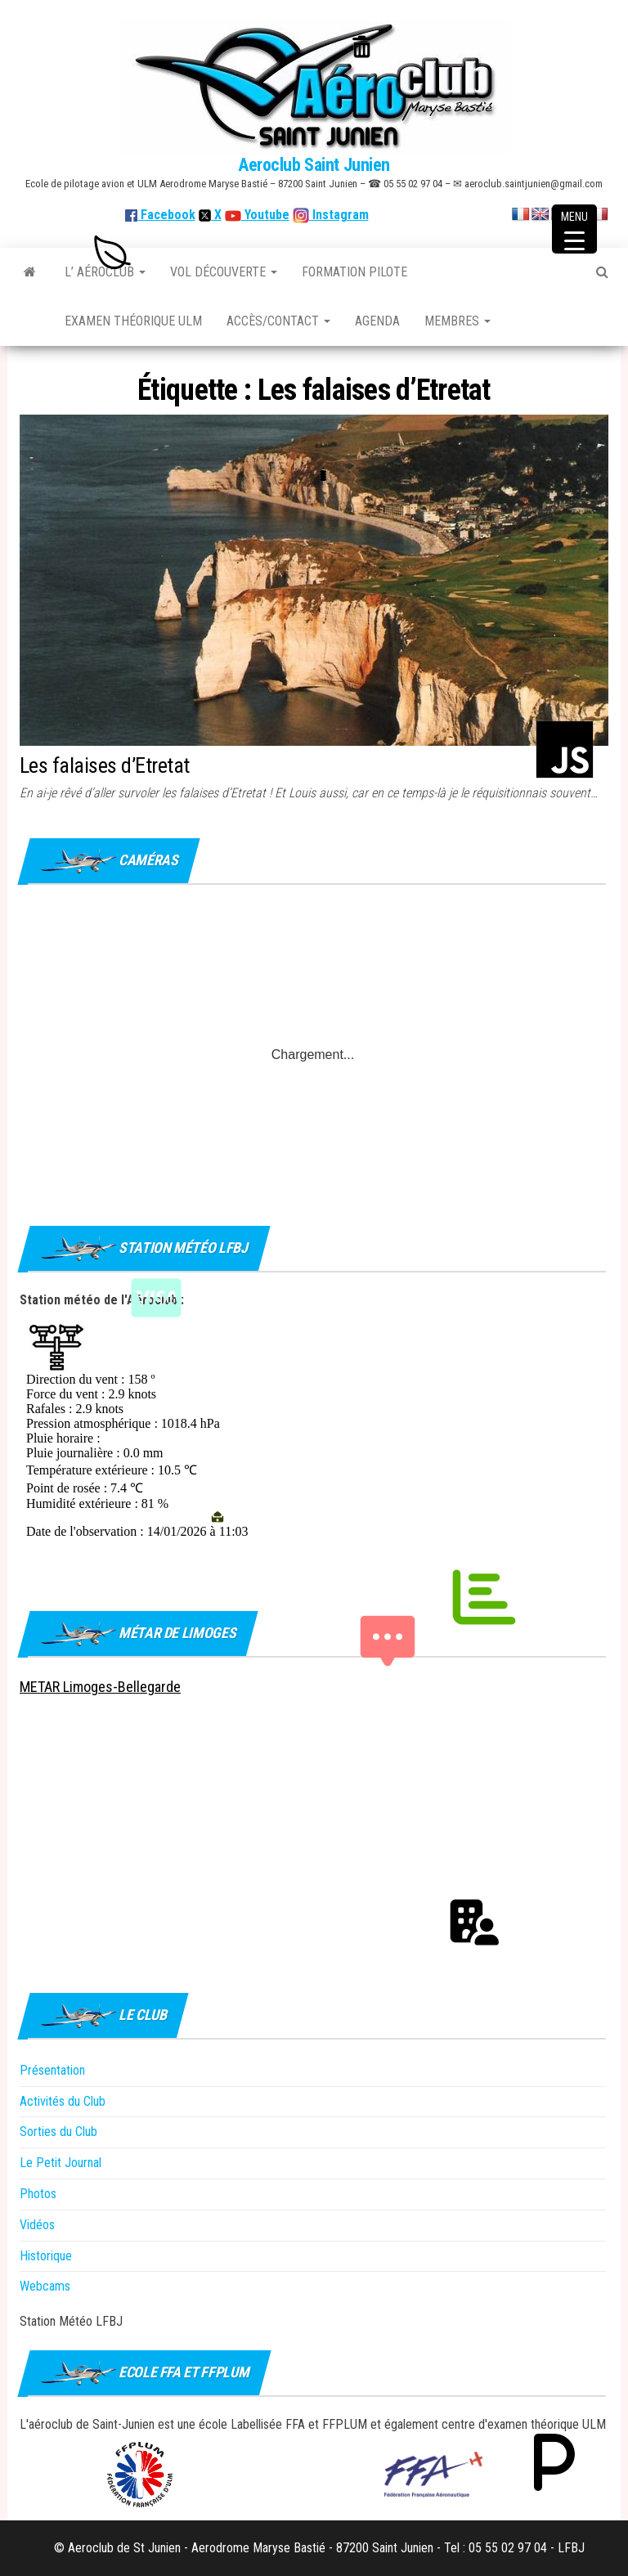 The height and width of the screenshot is (2576, 628). What do you see at coordinates (218, 1517) in the screenshot?
I see `find nearby mosques` at bounding box center [218, 1517].